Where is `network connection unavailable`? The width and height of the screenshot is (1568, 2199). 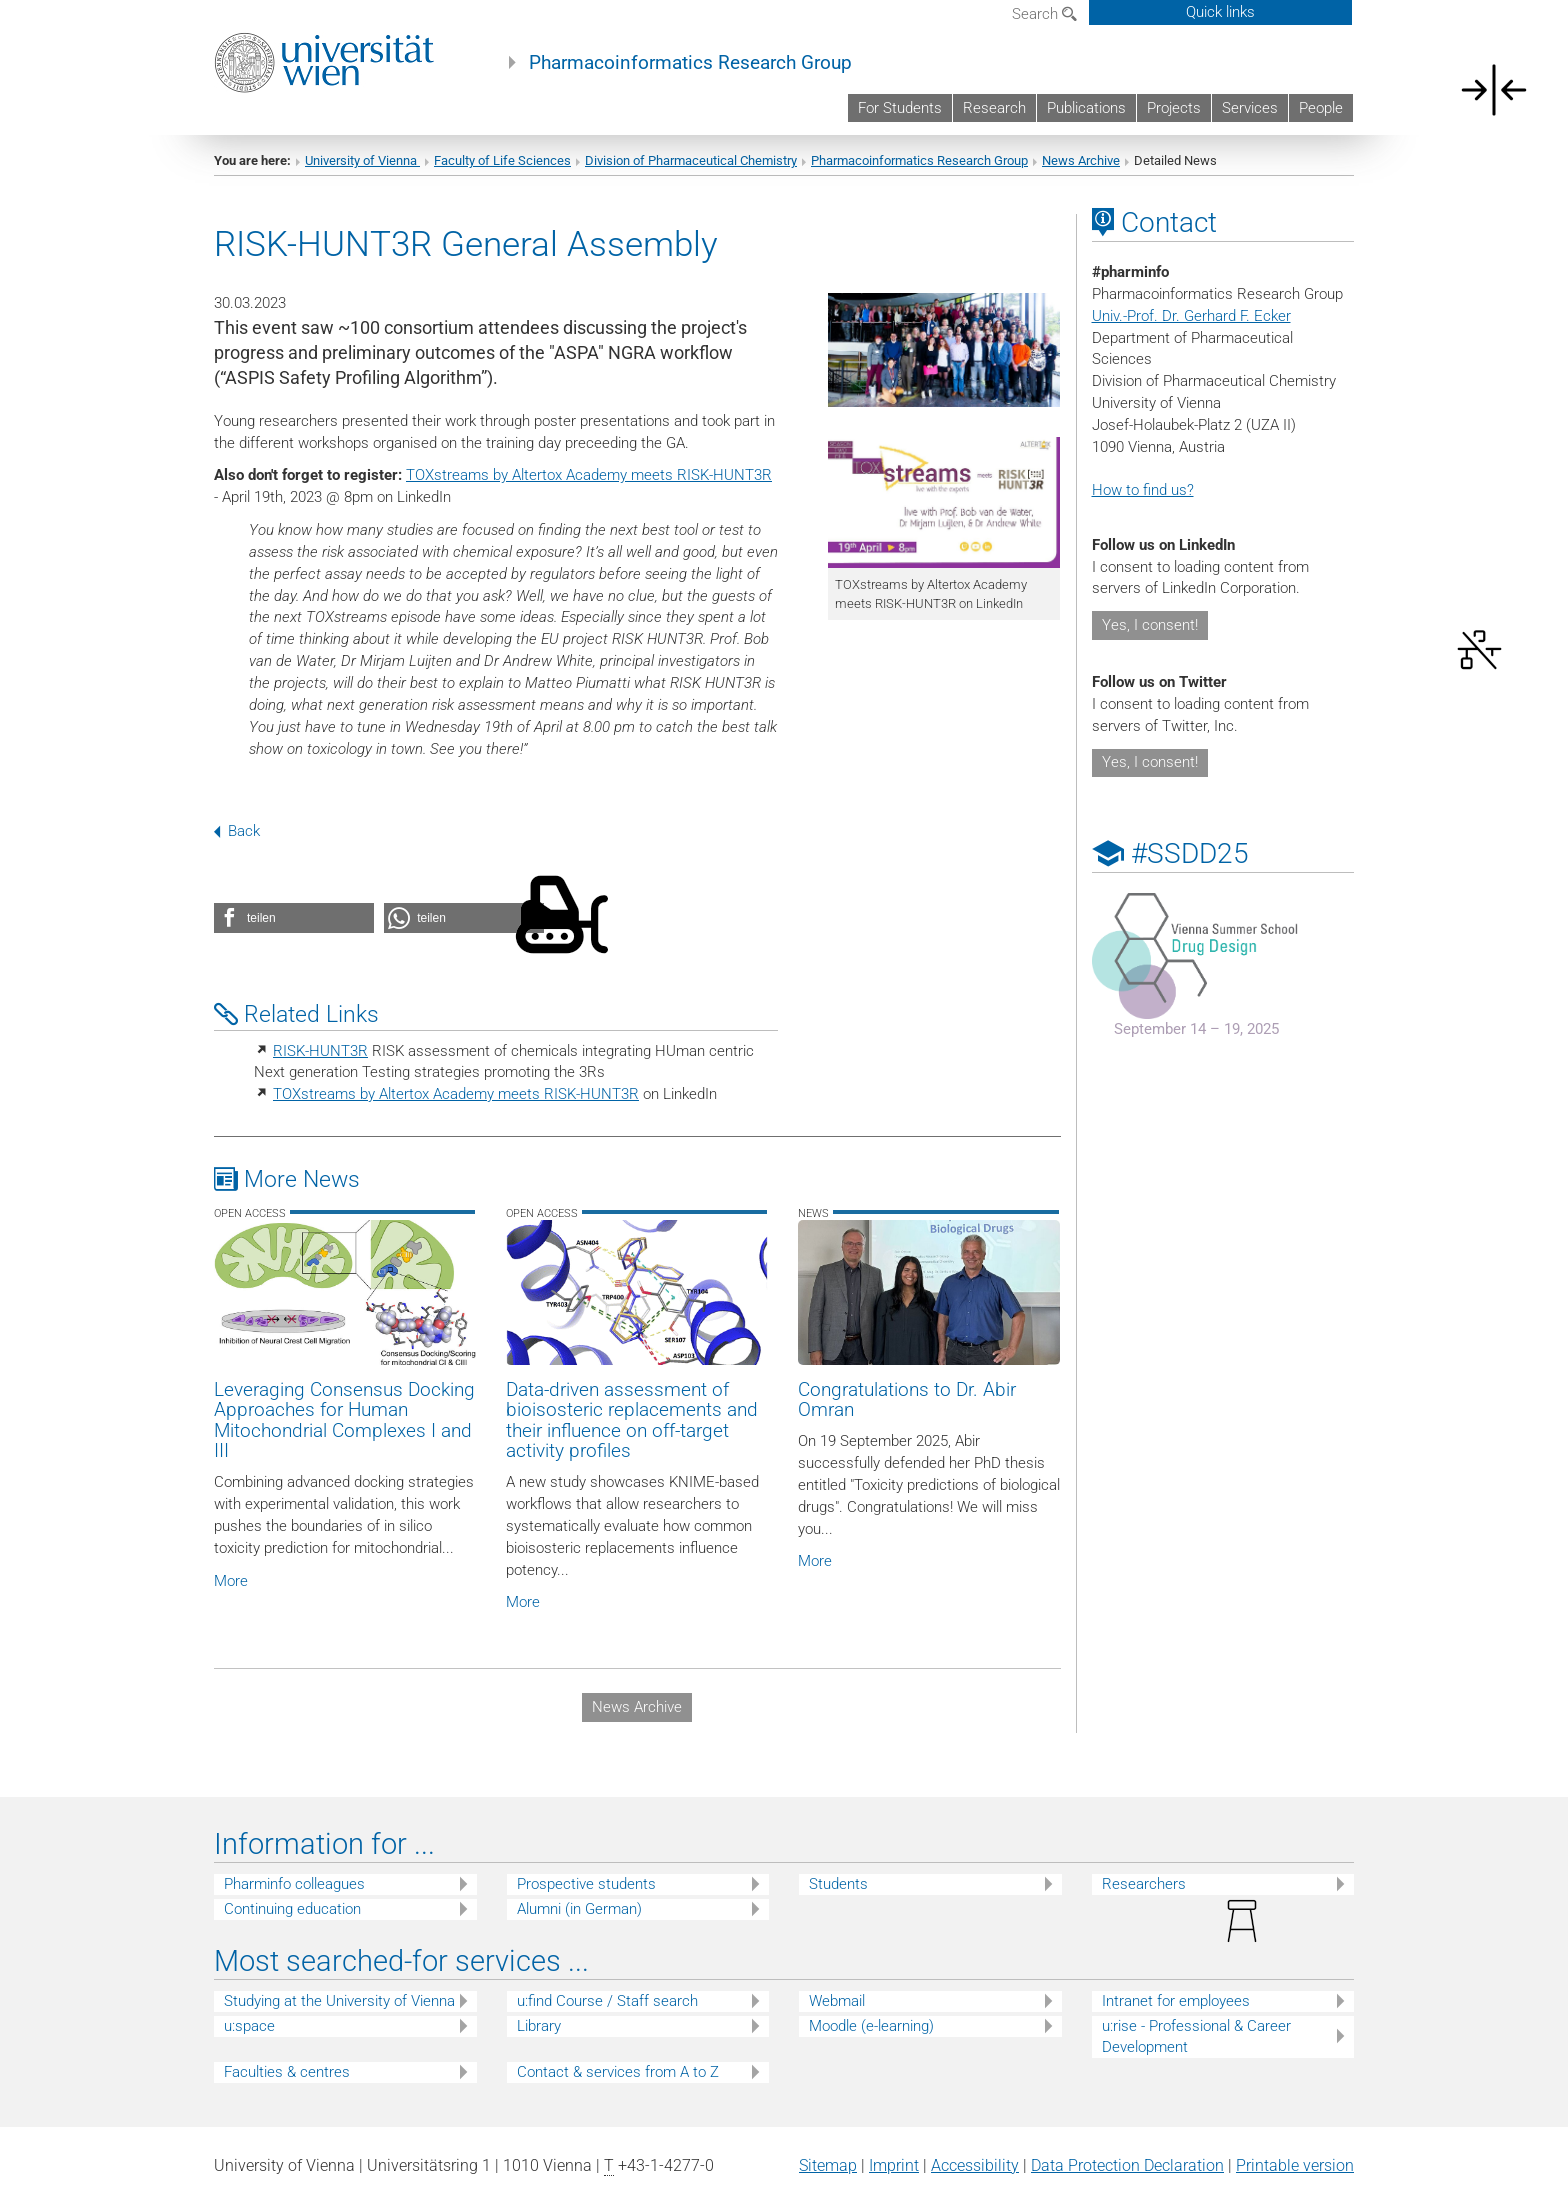
network connection unavailable is located at coordinates (1479, 650).